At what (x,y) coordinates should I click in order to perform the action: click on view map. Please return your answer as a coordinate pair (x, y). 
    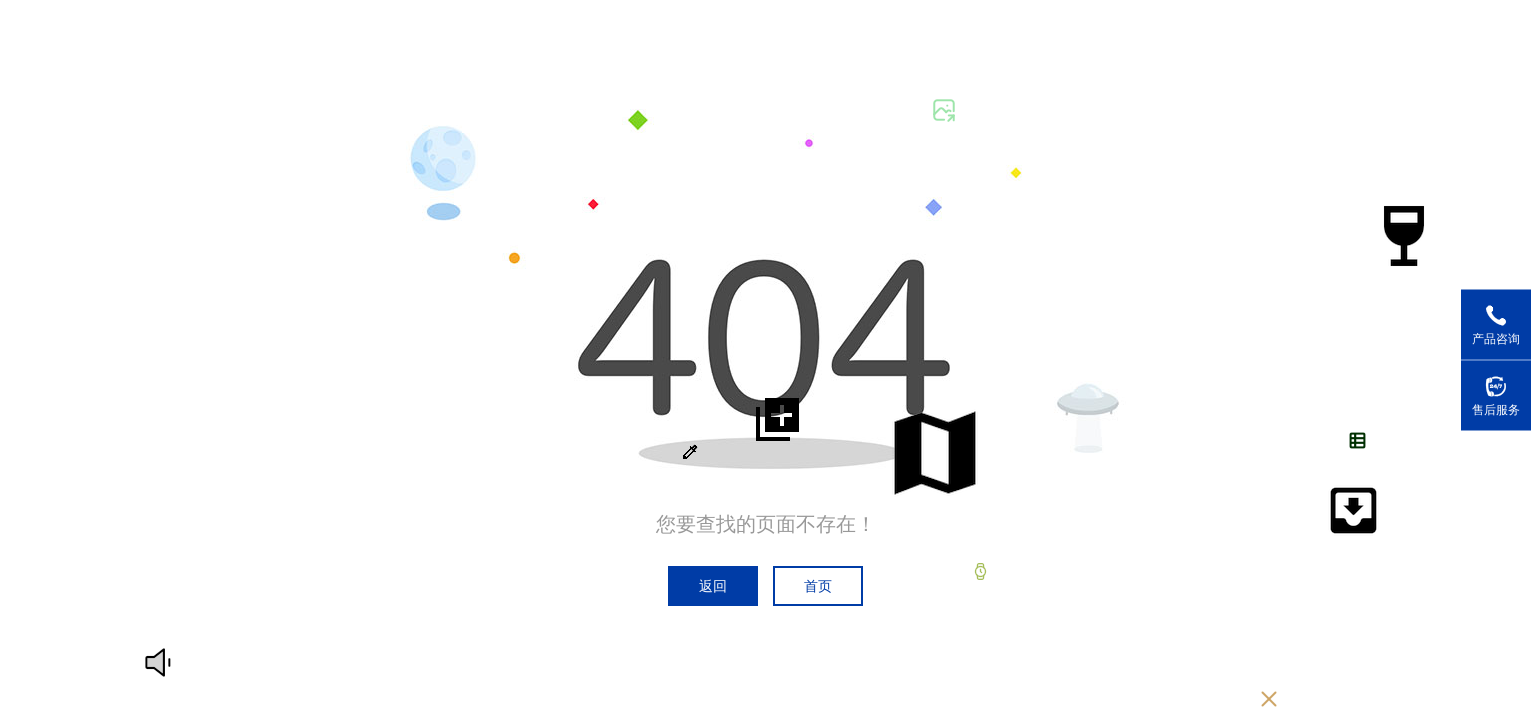
    Looking at the image, I should click on (935, 453).